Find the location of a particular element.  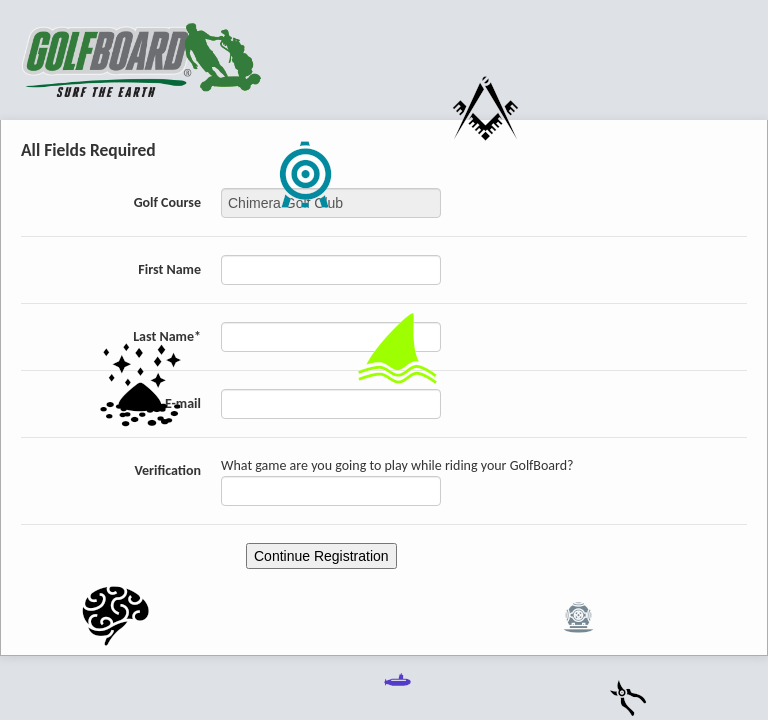

indicates shark or dangerous water warning is located at coordinates (397, 348).